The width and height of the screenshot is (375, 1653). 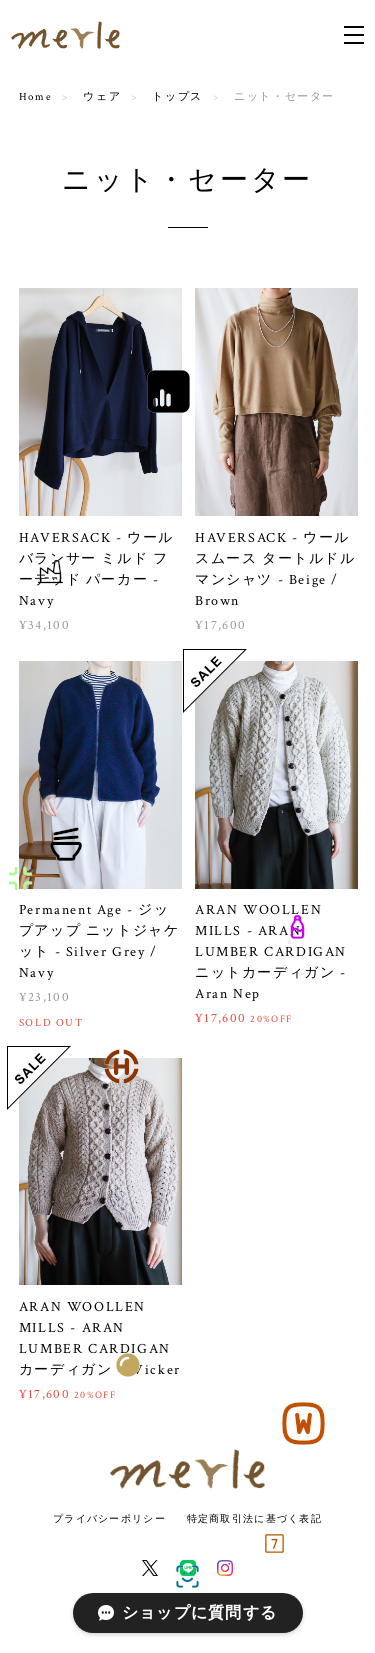 What do you see at coordinates (187, 1576) in the screenshot?
I see `scan your face to unlock` at bounding box center [187, 1576].